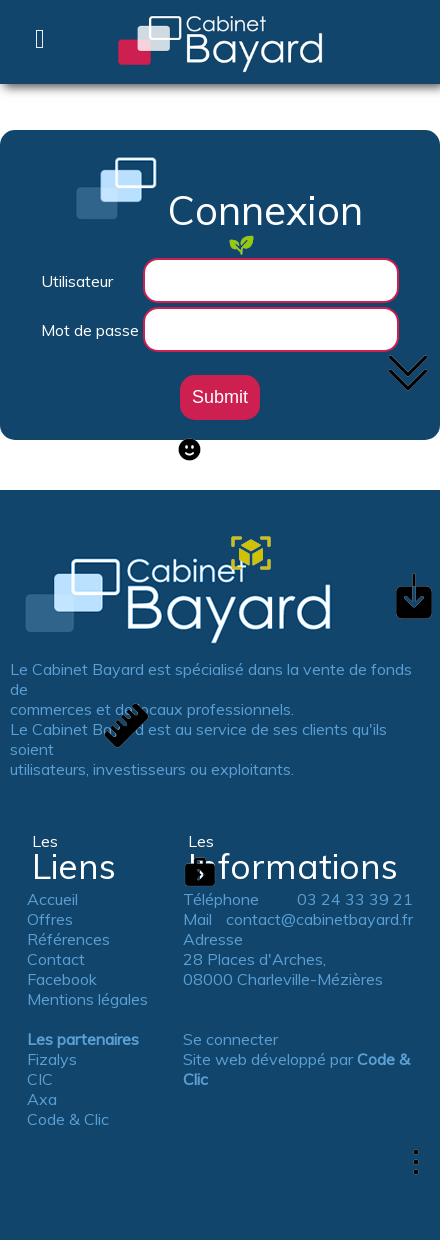 The image size is (440, 1240). Describe the element at coordinates (251, 553) in the screenshot. I see `scan or capture a 3D object` at that location.